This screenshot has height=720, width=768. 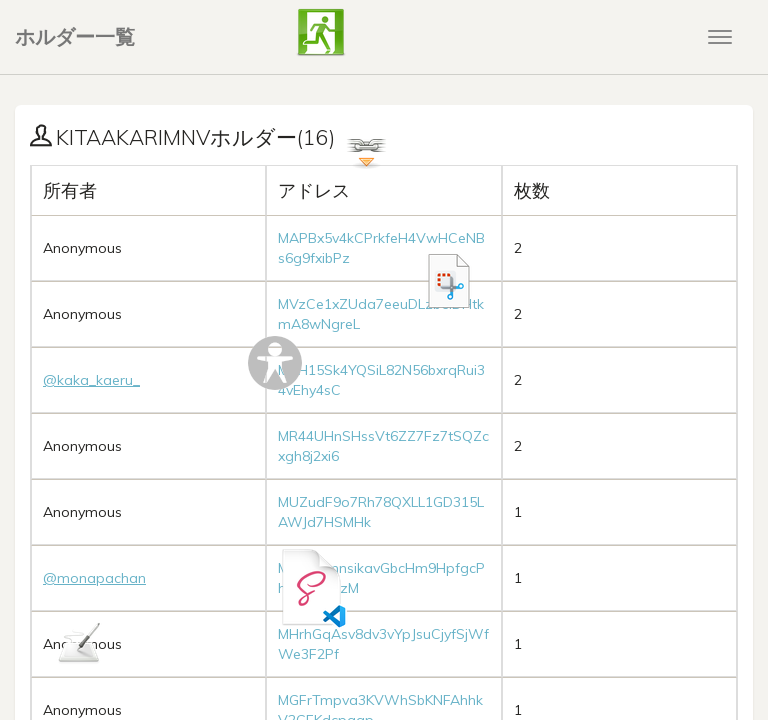 I want to click on insert a hyperlink into content, so click(x=366, y=148).